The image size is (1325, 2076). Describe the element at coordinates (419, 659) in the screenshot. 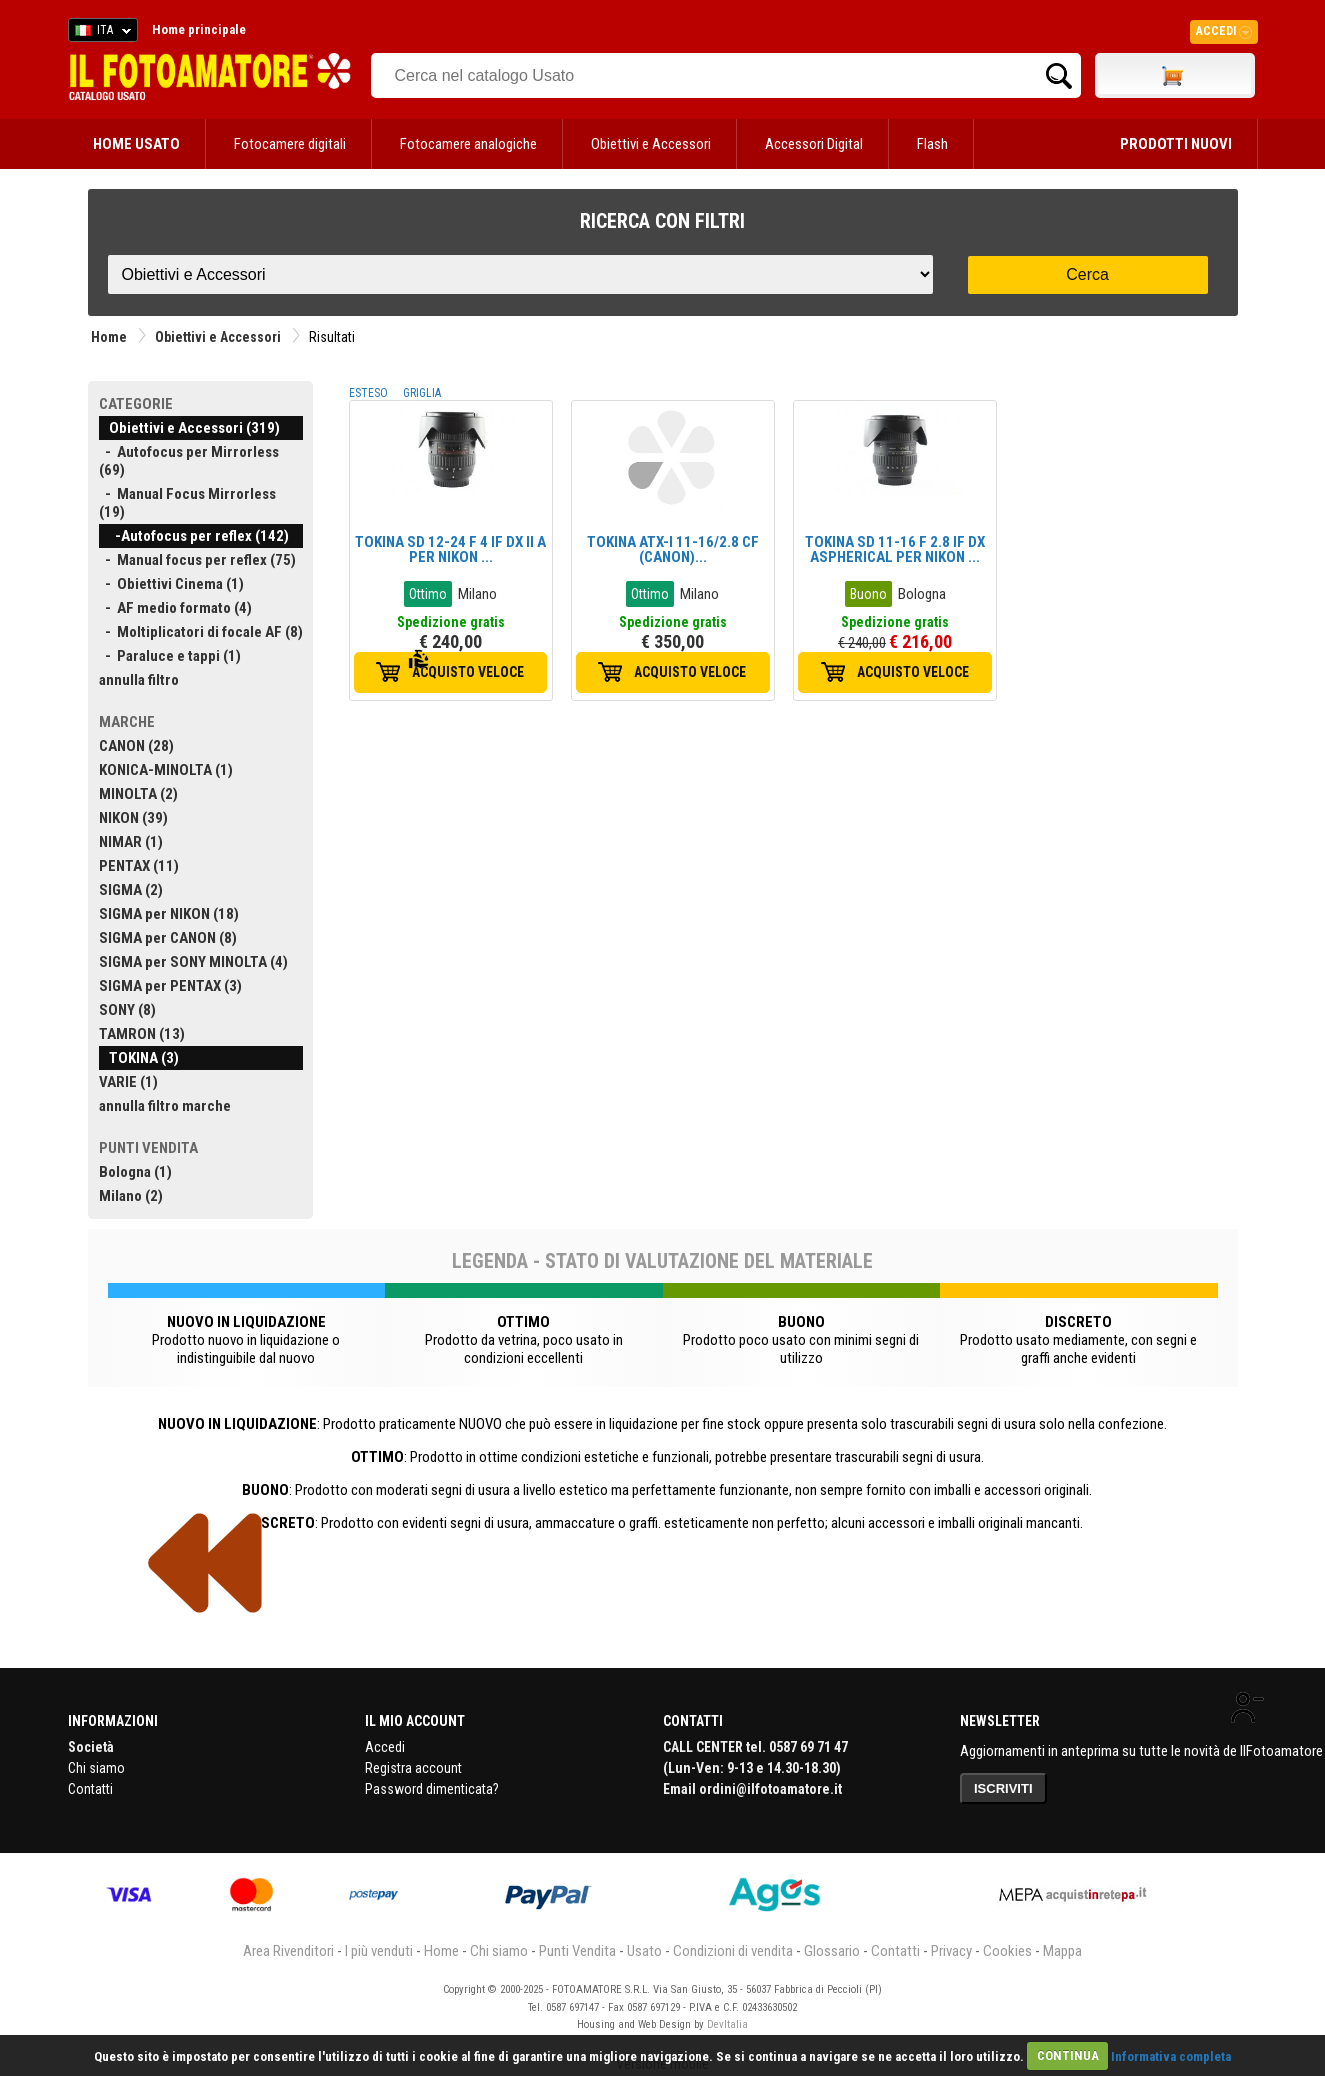

I see `hand sanitizer or hand washing station available` at that location.